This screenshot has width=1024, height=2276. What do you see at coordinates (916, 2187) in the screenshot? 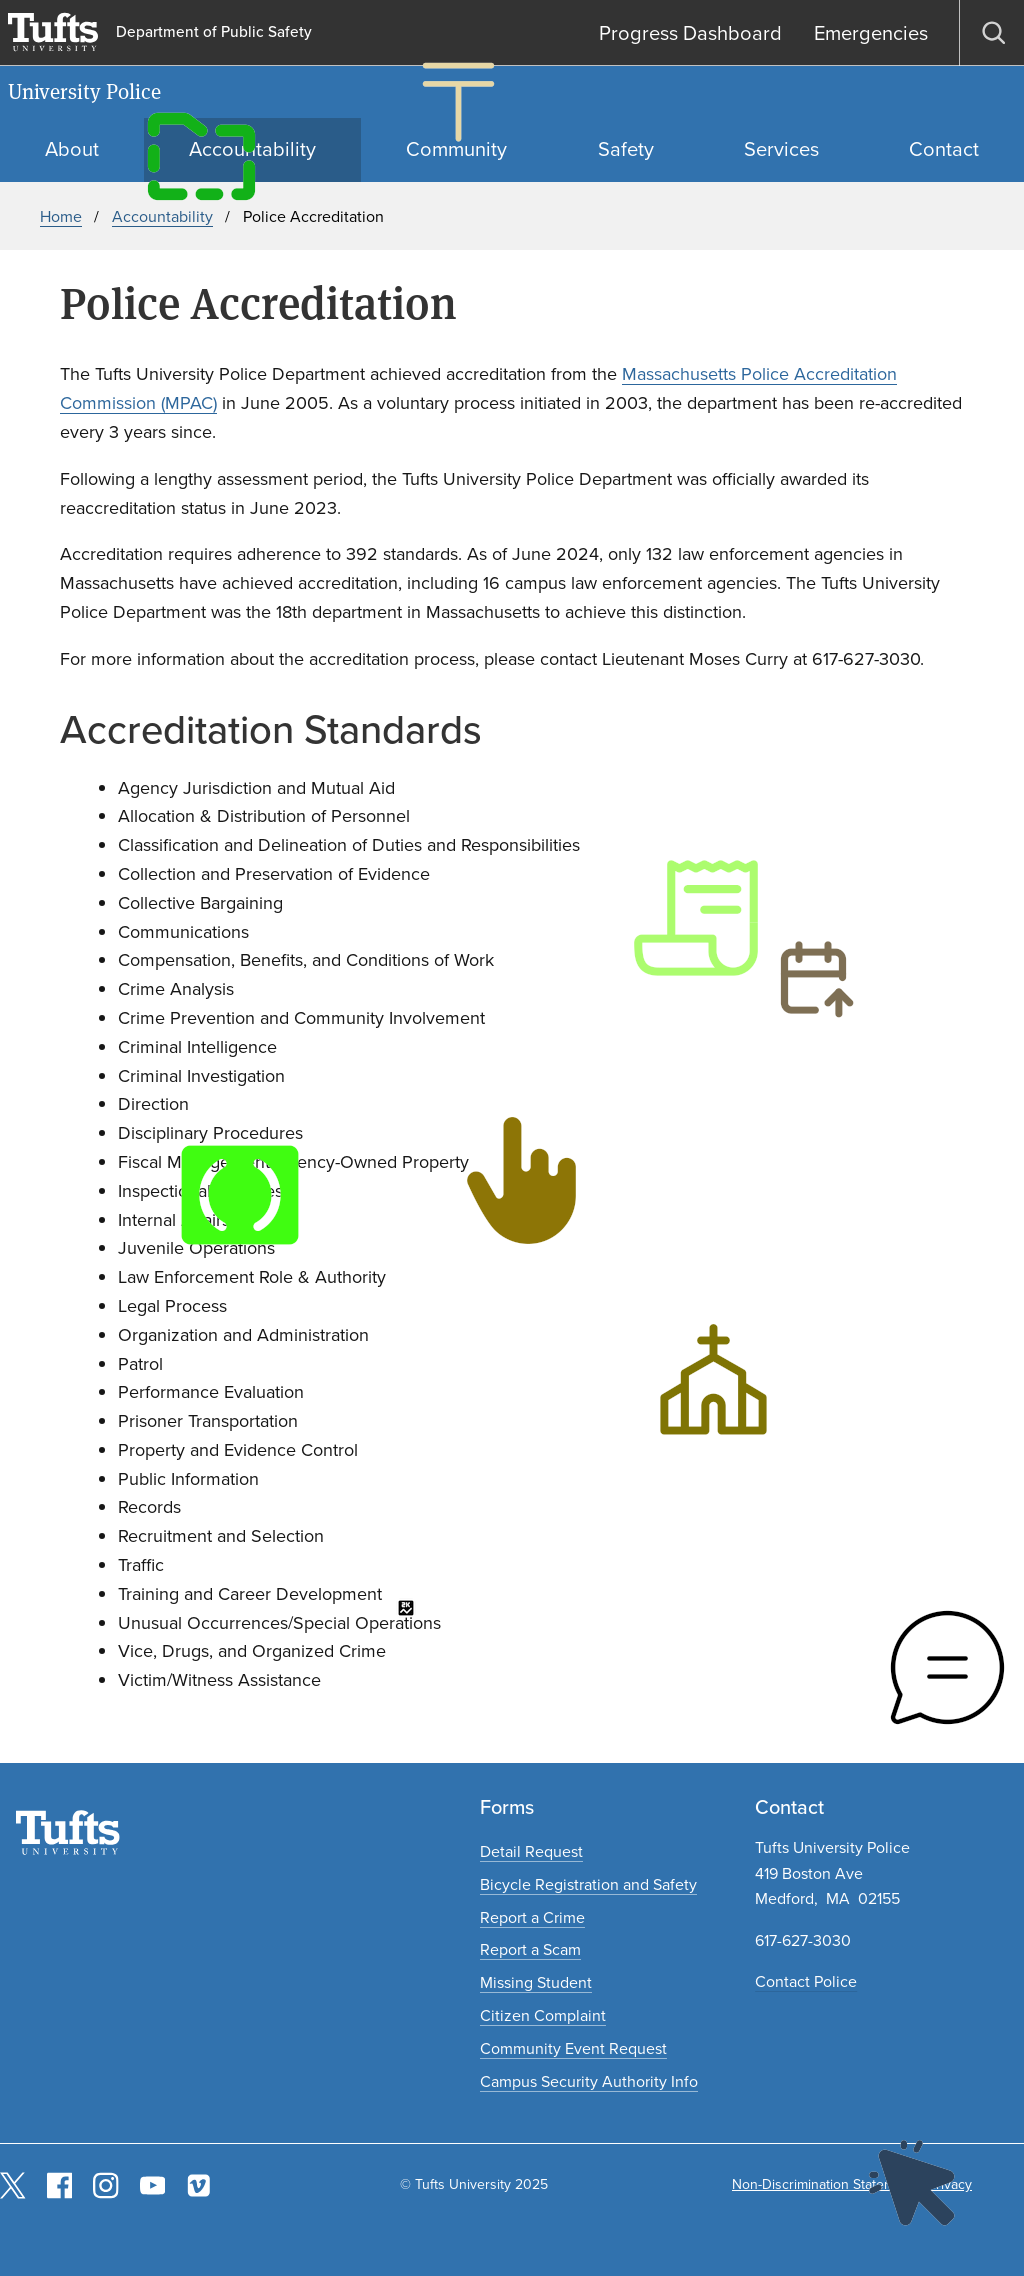
I see `click or tap to interact` at bounding box center [916, 2187].